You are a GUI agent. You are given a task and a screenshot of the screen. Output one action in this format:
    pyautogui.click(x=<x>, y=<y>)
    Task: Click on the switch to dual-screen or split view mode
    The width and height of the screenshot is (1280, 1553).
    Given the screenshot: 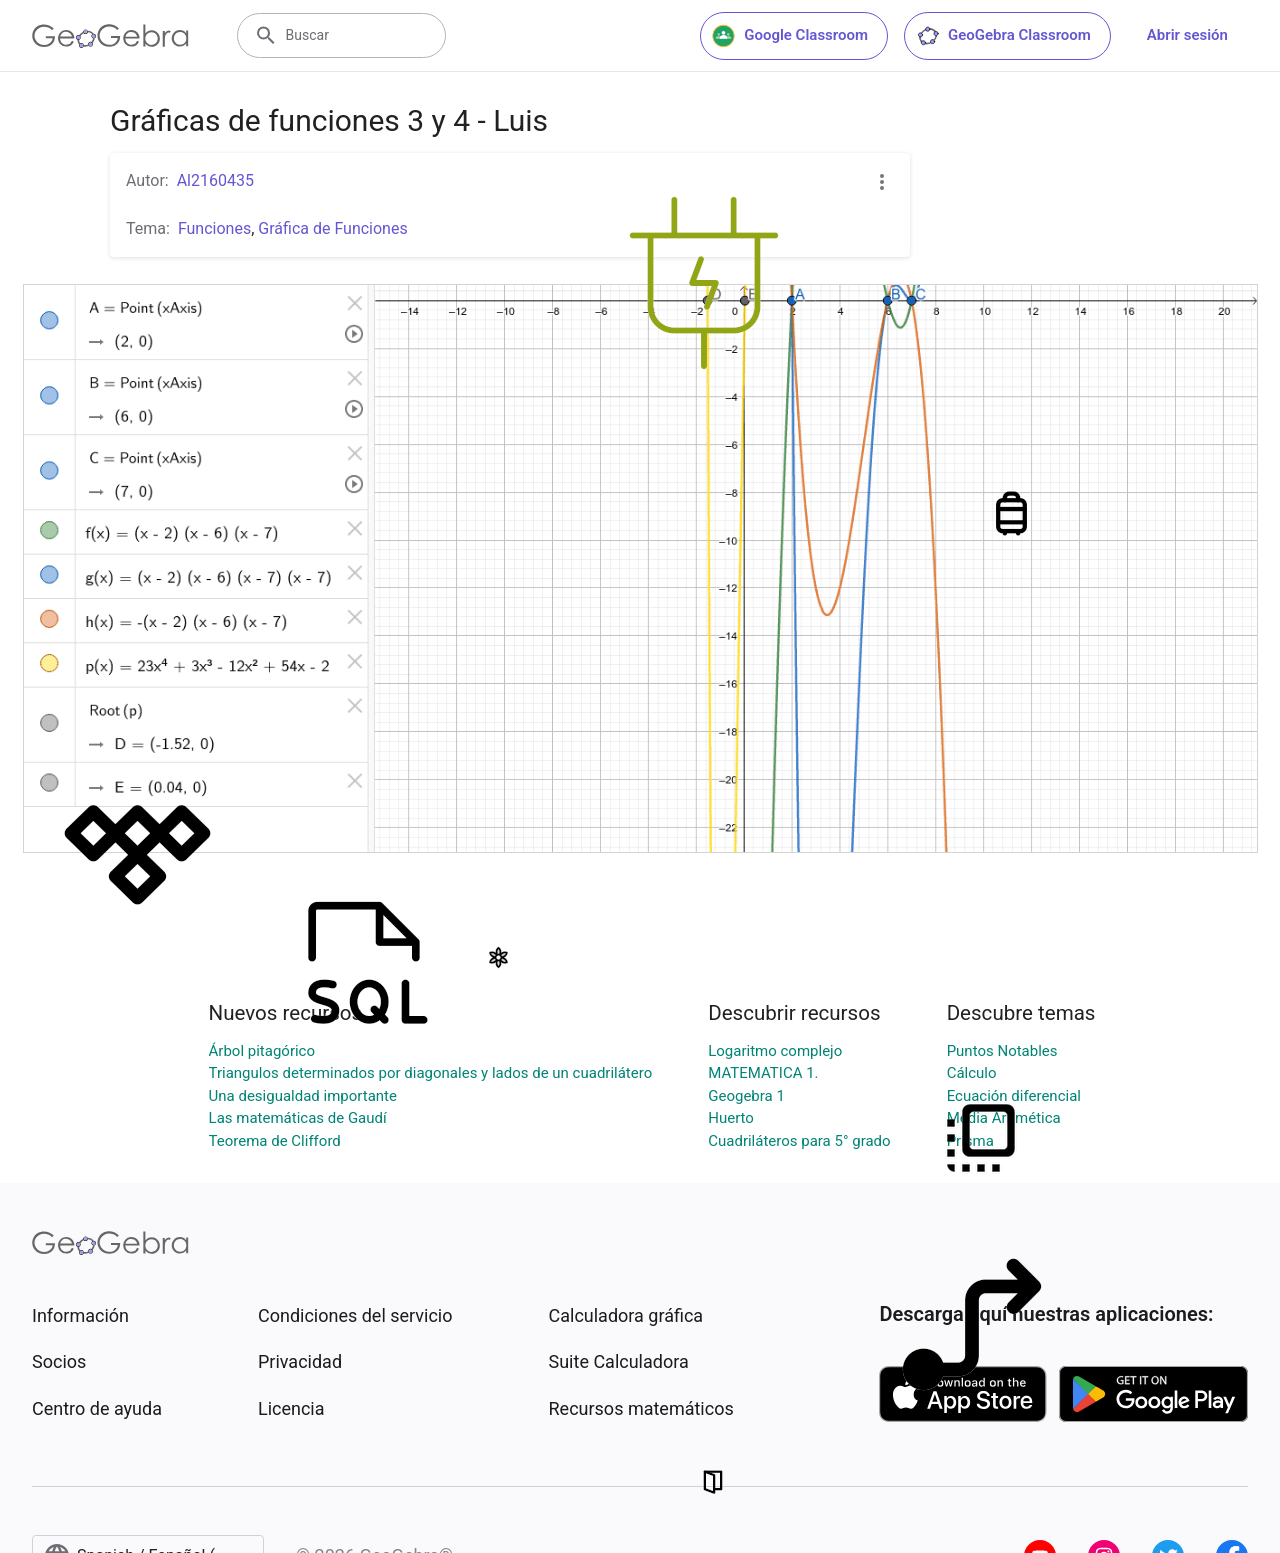 What is the action you would take?
    pyautogui.click(x=713, y=1481)
    